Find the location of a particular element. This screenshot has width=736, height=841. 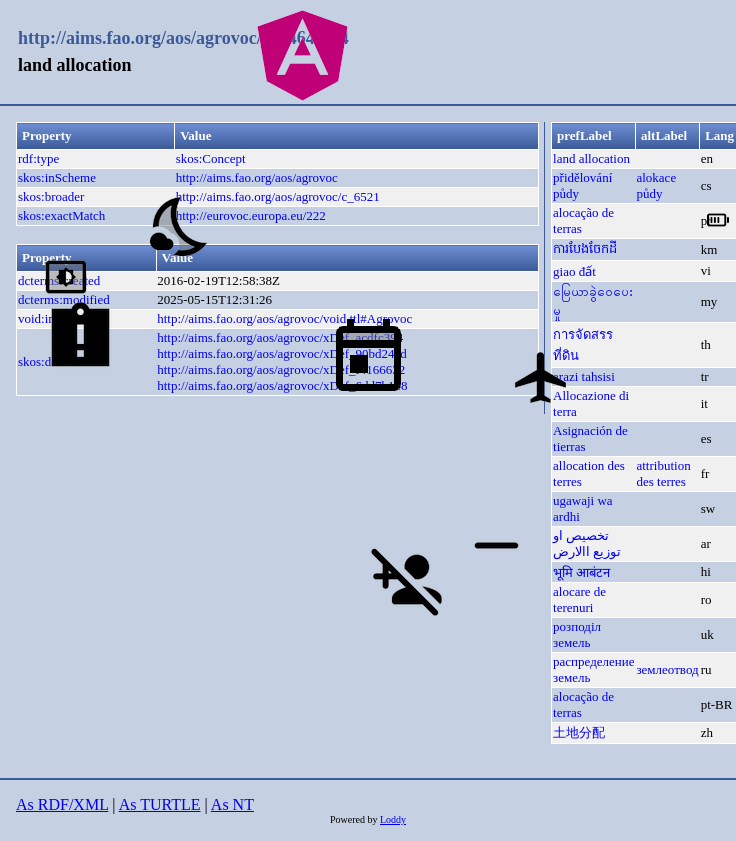

view today's date or events is located at coordinates (368, 358).